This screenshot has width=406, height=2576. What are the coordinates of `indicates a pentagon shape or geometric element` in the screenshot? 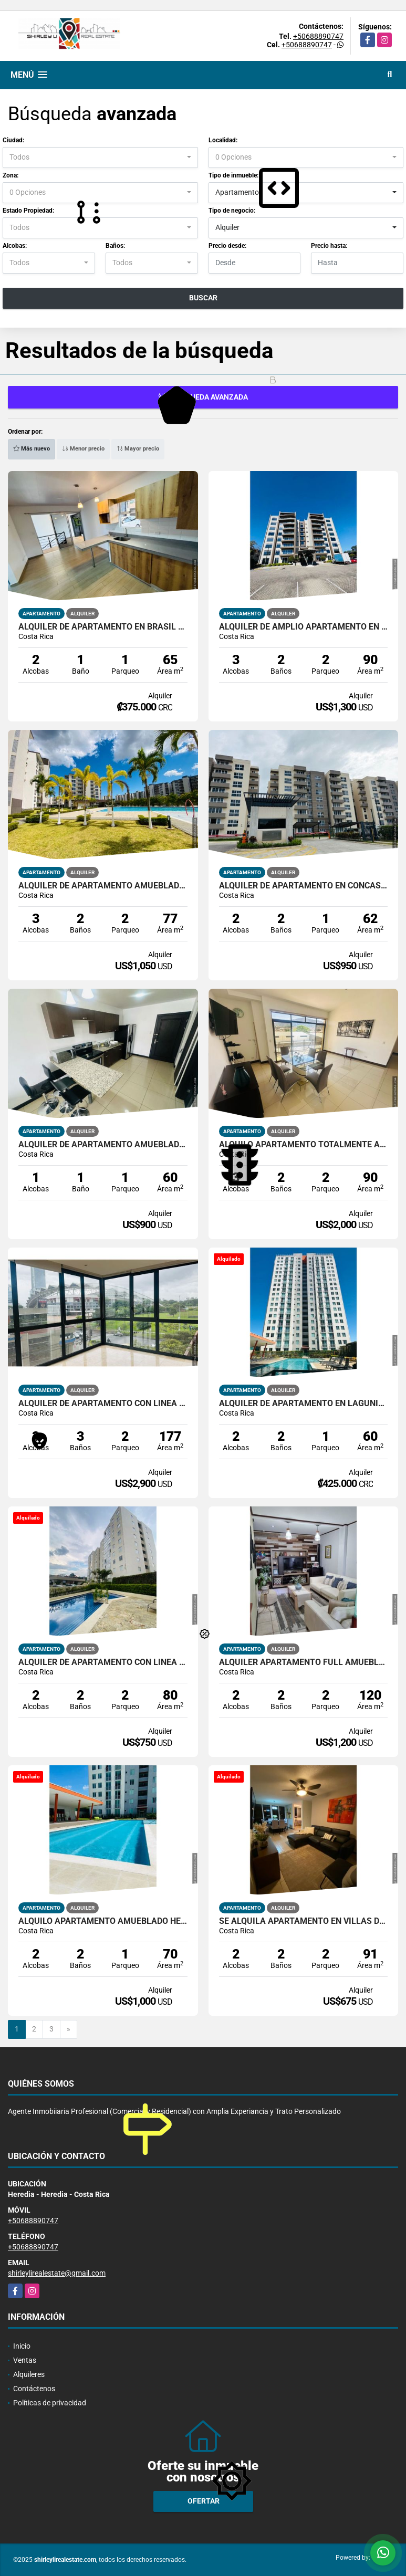 It's located at (176, 405).